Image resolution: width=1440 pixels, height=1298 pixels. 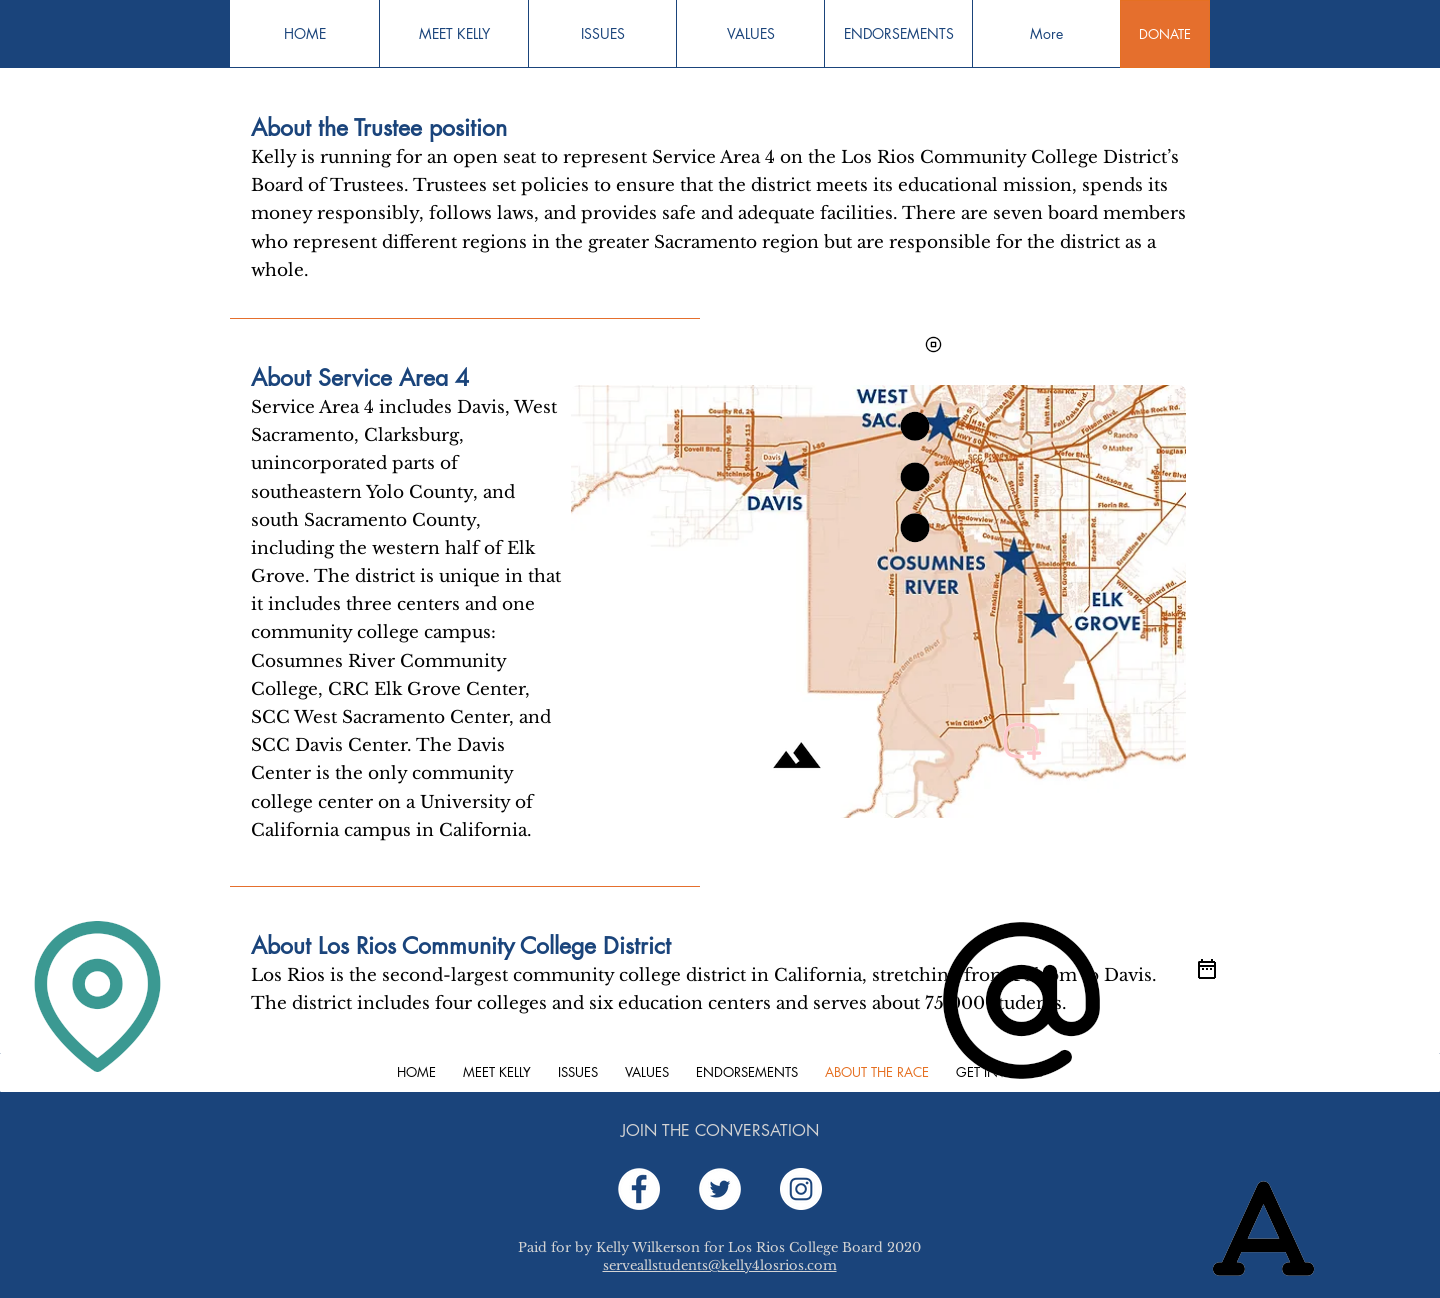 What do you see at coordinates (1263, 1228) in the screenshot?
I see `change font or typography settings` at bounding box center [1263, 1228].